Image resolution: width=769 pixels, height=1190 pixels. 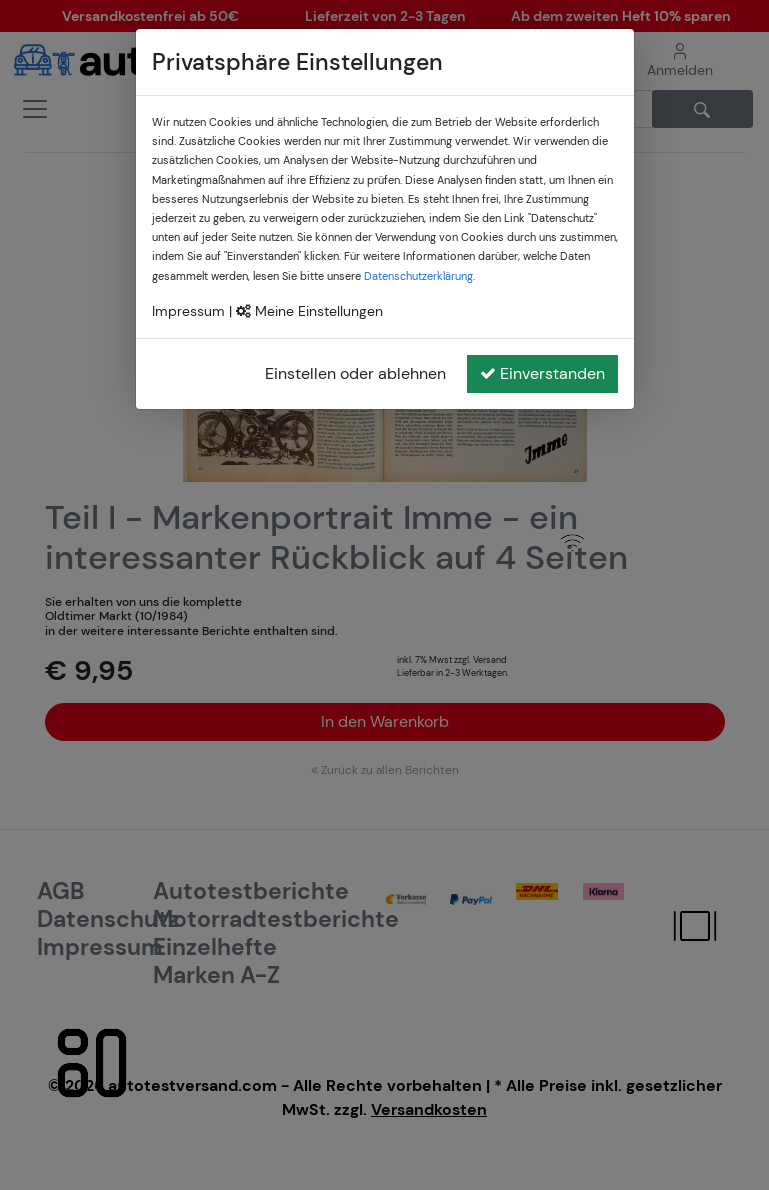 What do you see at coordinates (572, 542) in the screenshot?
I see `strong wifi signal strength` at bounding box center [572, 542].